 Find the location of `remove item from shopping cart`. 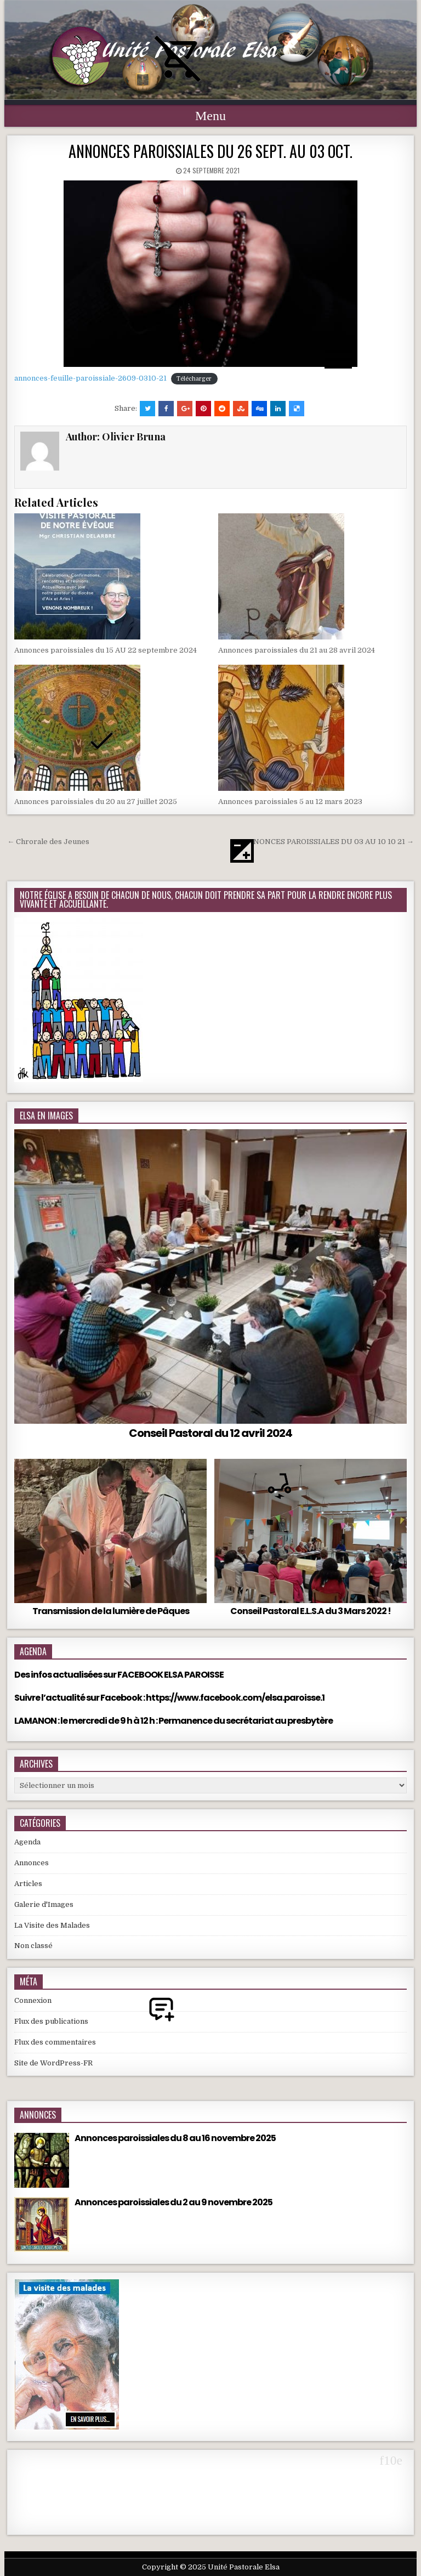

remove item from shopping cart is located at coordinates (179, 58).